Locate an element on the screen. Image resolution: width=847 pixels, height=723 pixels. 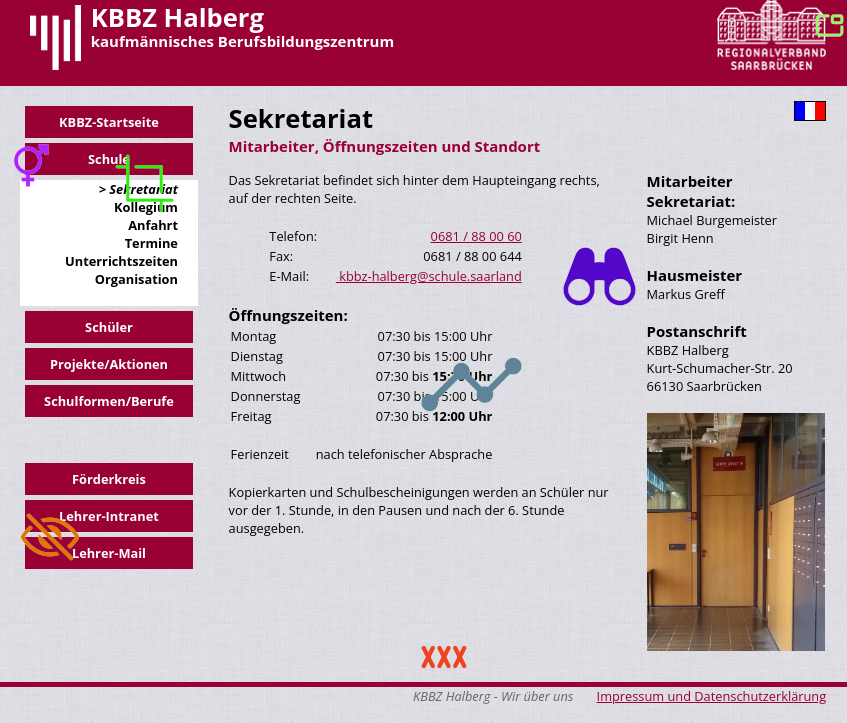
crop an image or photo is located at coordinates (144, 183).